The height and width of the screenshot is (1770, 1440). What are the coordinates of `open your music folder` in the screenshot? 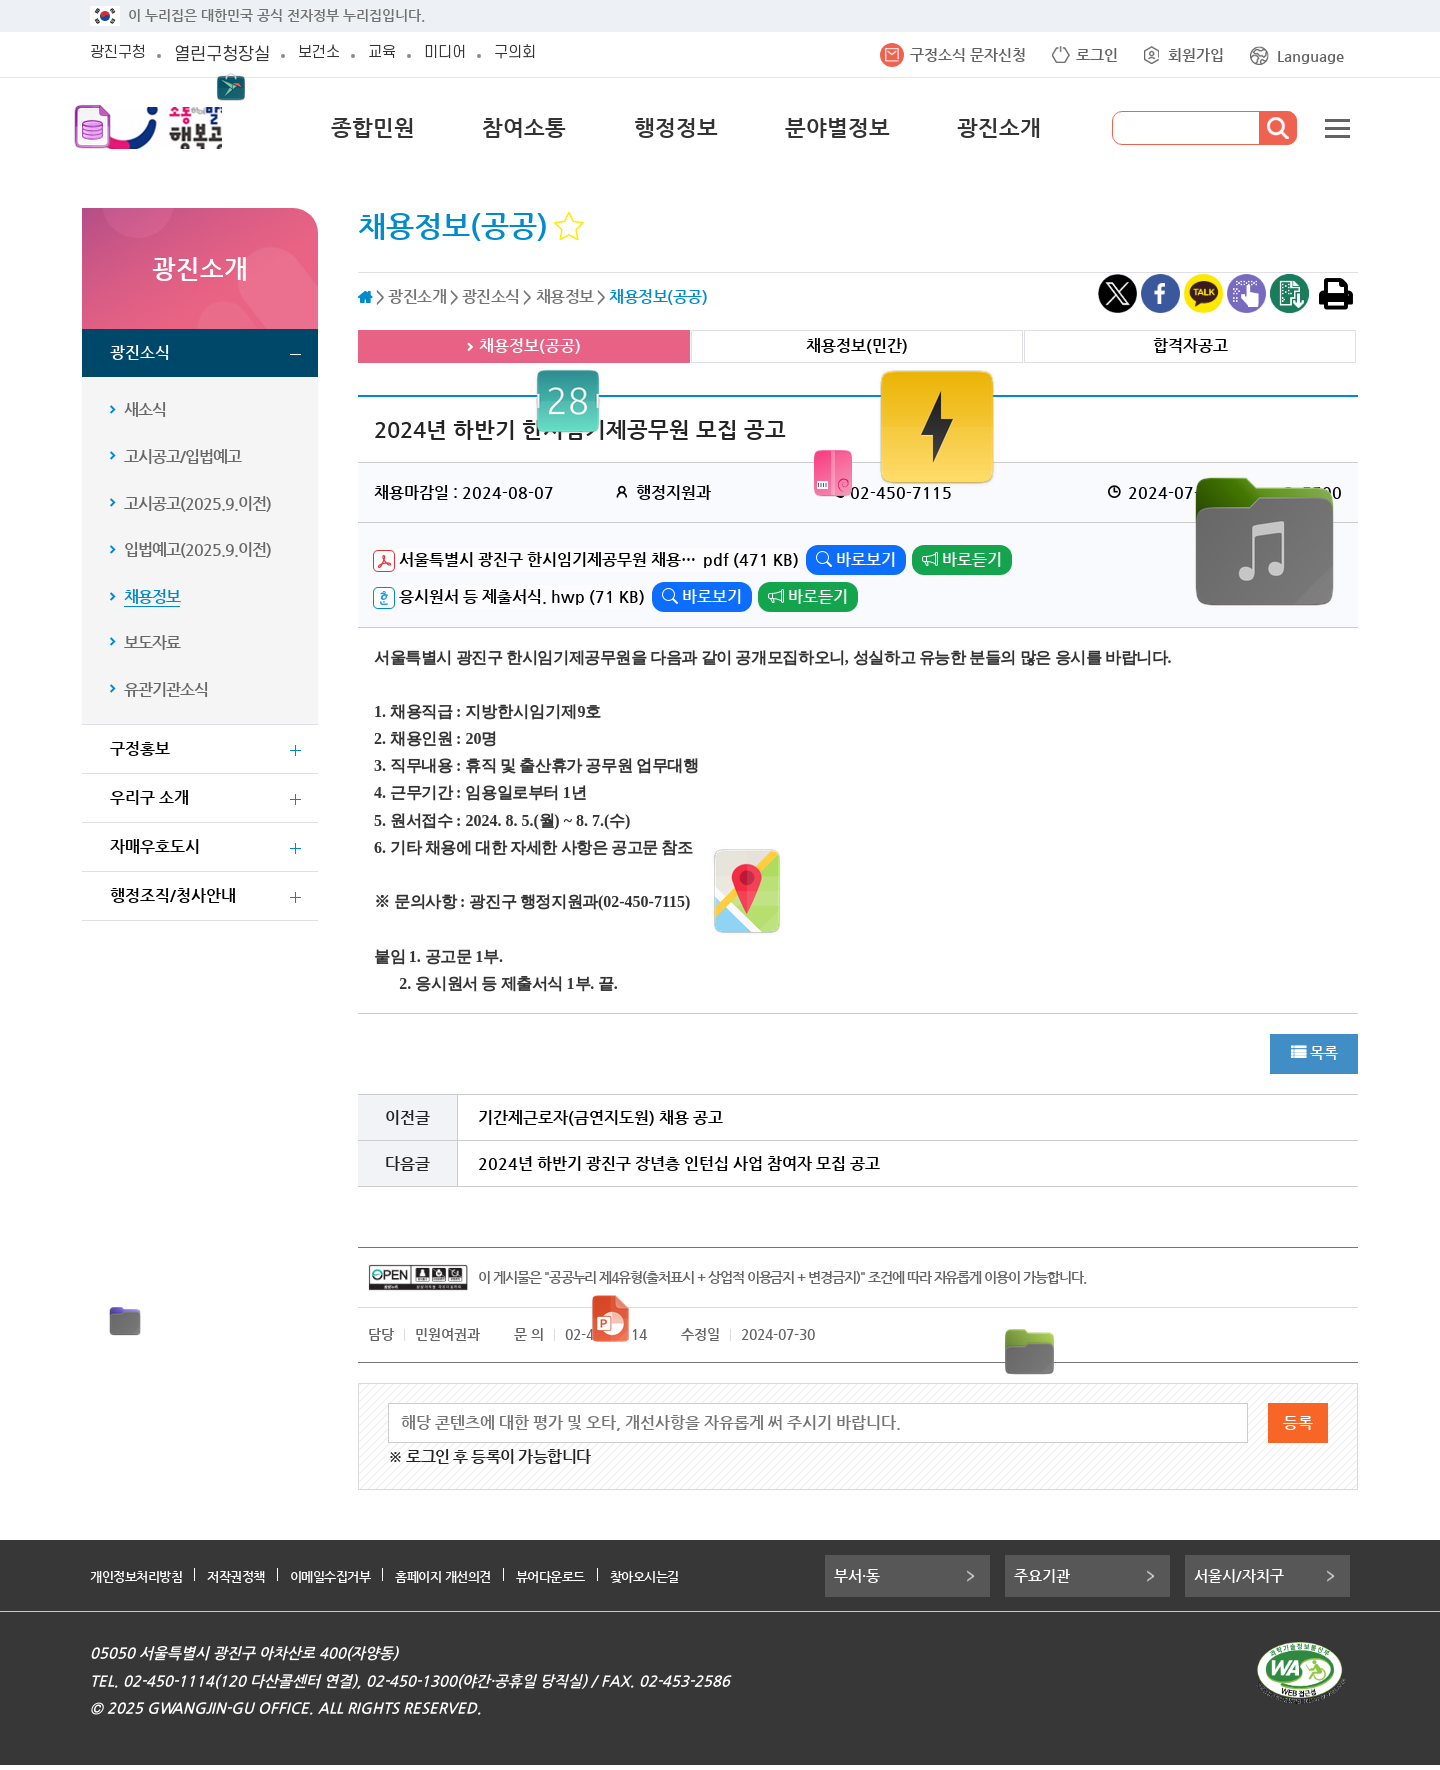 It's located at (1264, 541).